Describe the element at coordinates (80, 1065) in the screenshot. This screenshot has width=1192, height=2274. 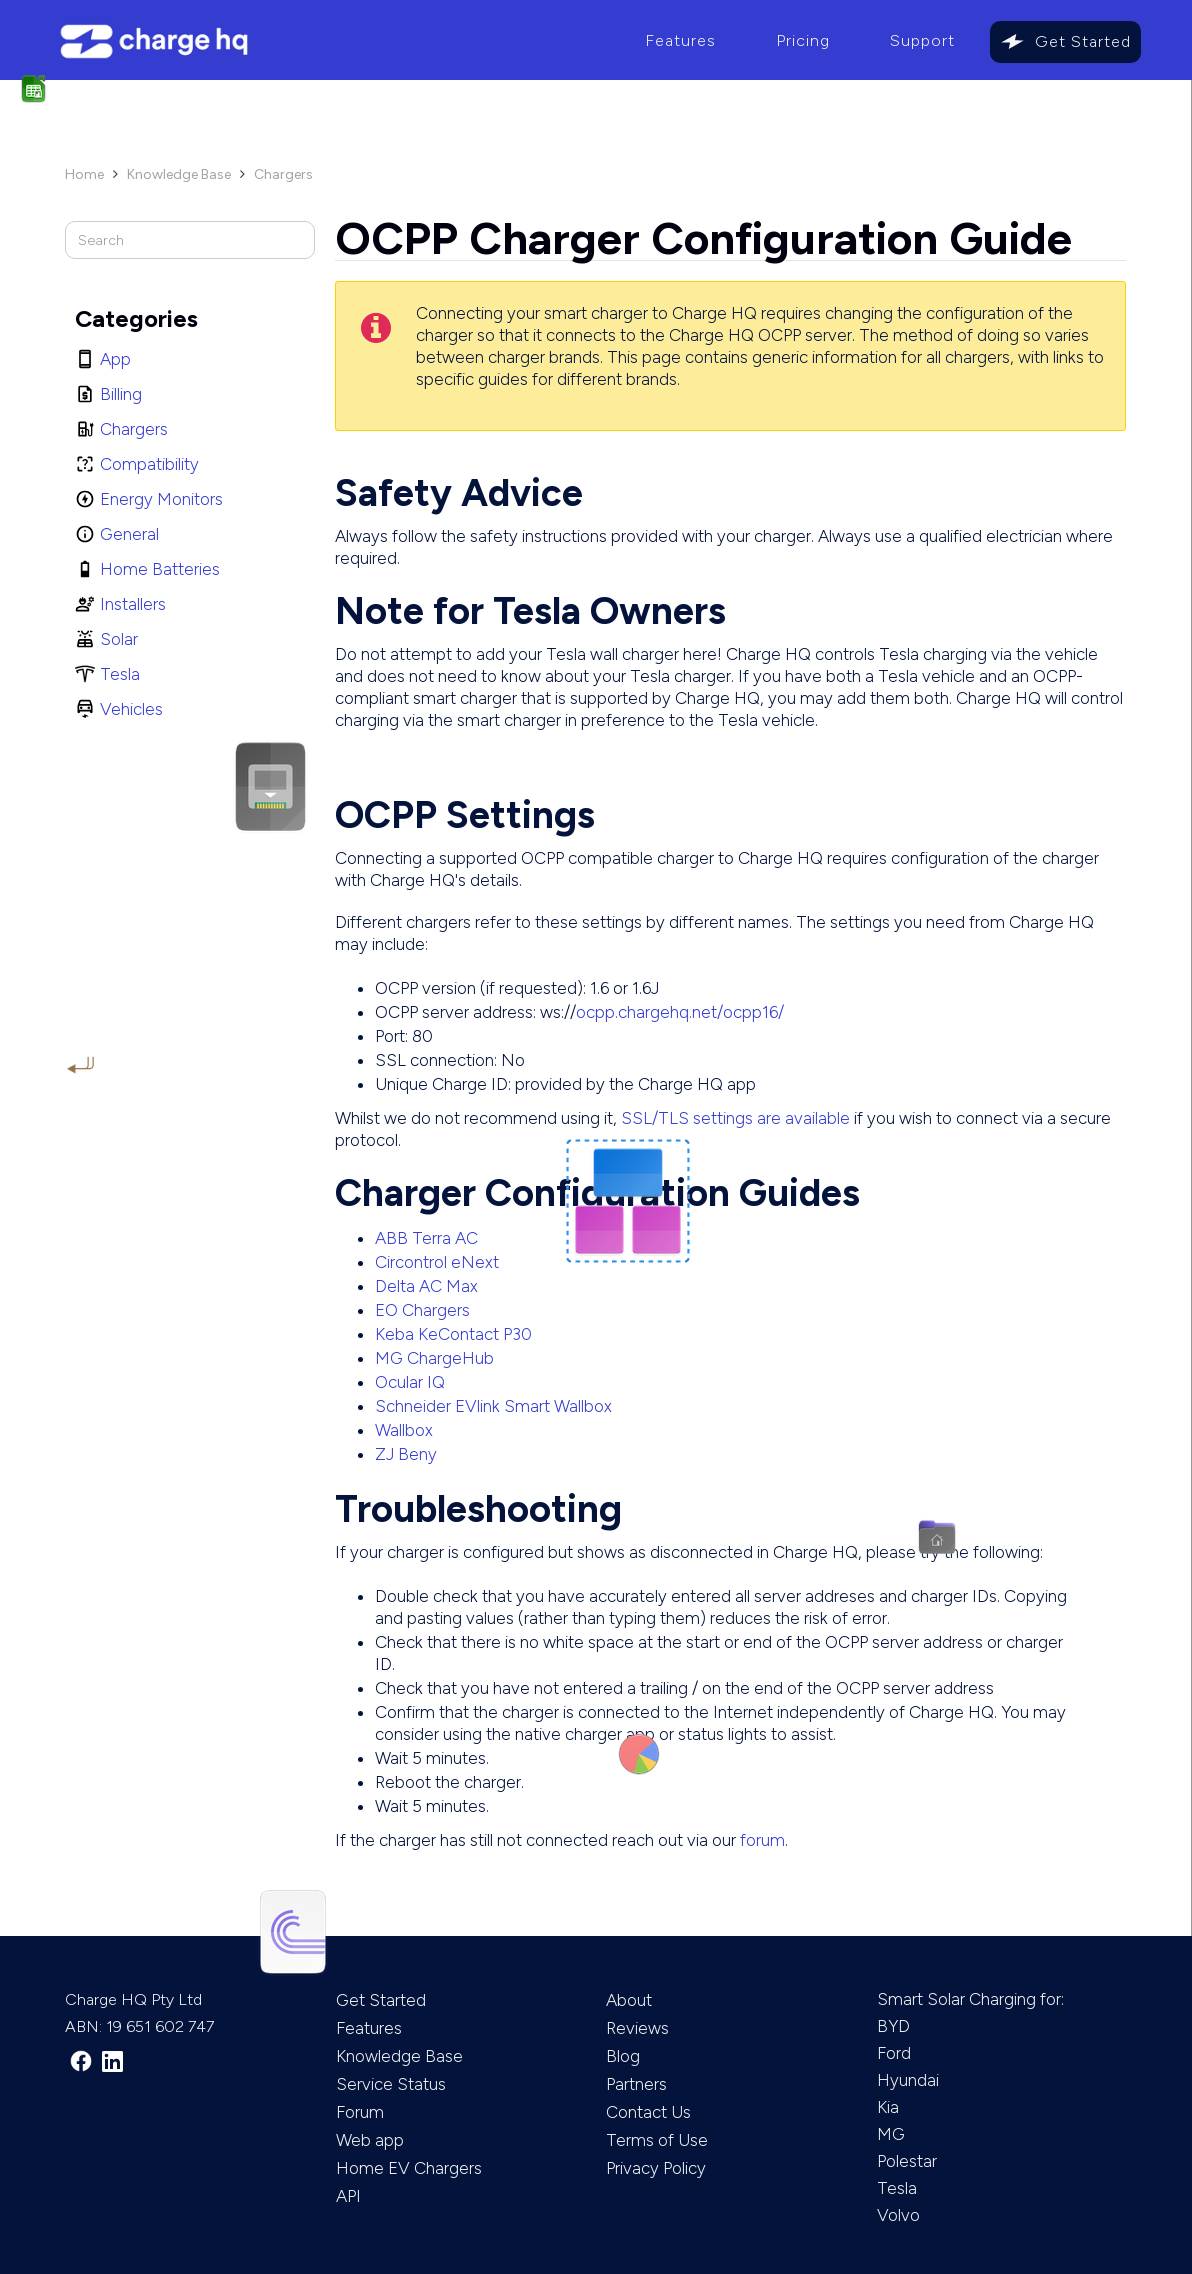
I see `reply to all recipients of an email` at that location.